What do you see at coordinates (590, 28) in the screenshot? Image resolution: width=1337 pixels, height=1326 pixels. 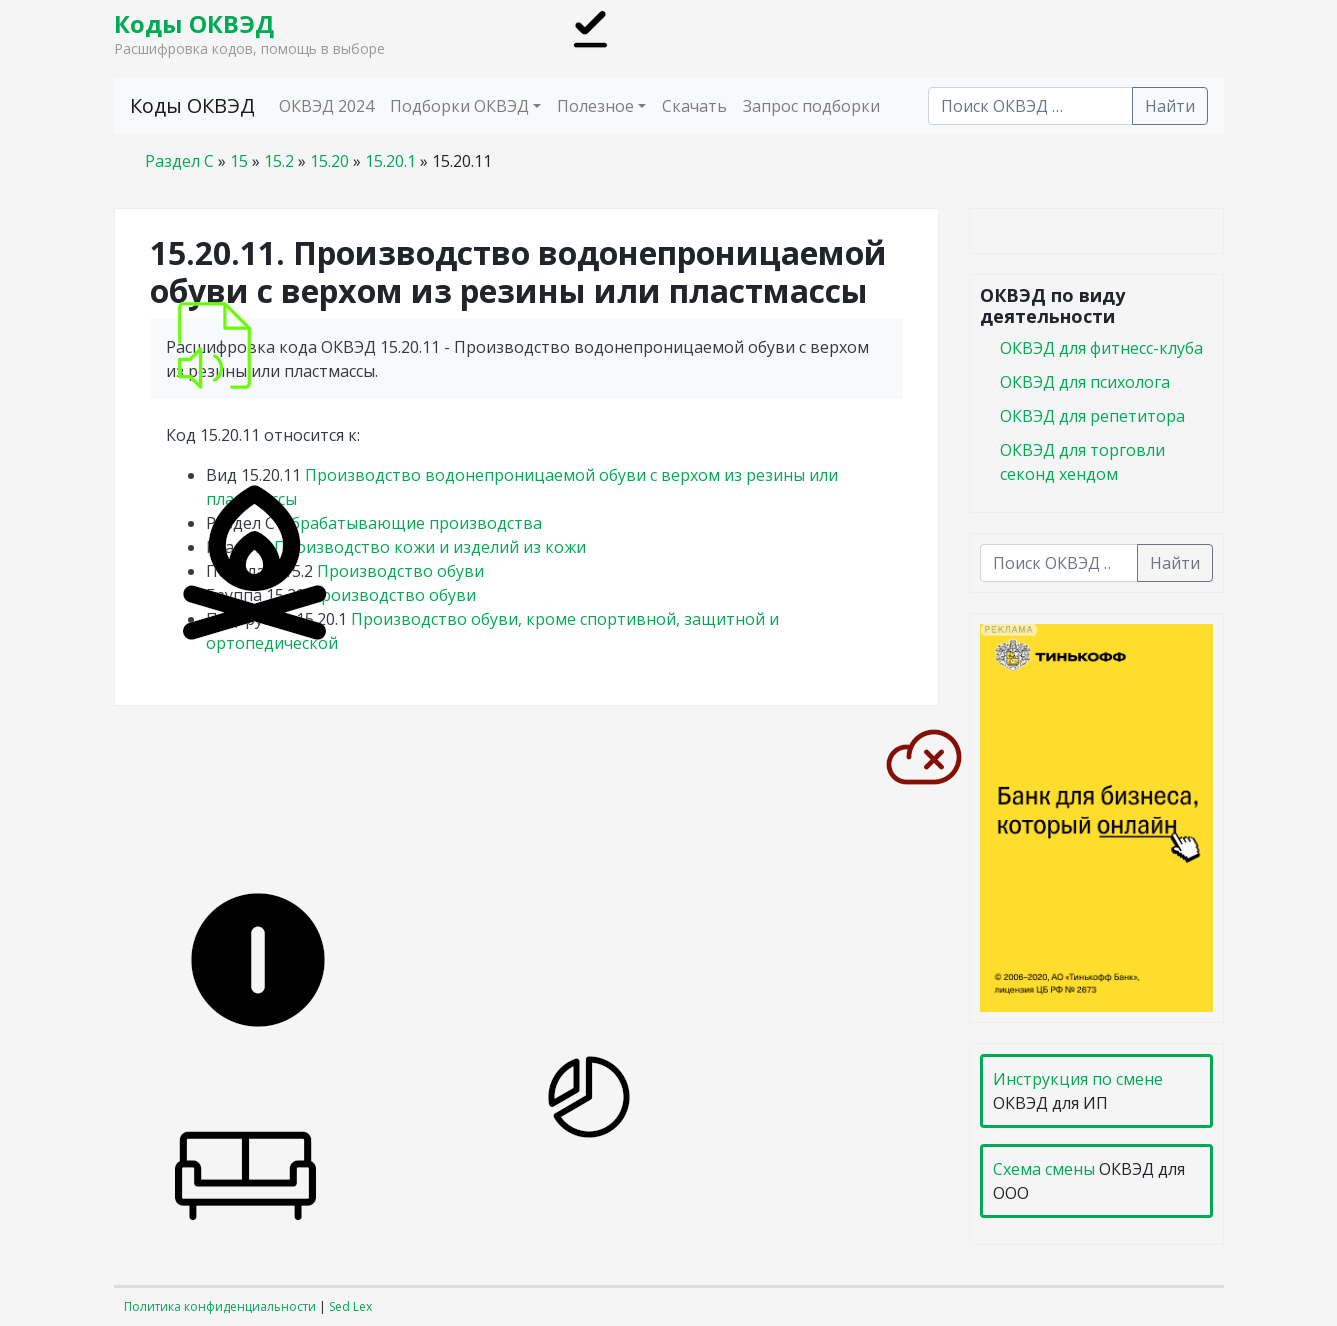 I see `download complete` at bounding box center [590, 28].